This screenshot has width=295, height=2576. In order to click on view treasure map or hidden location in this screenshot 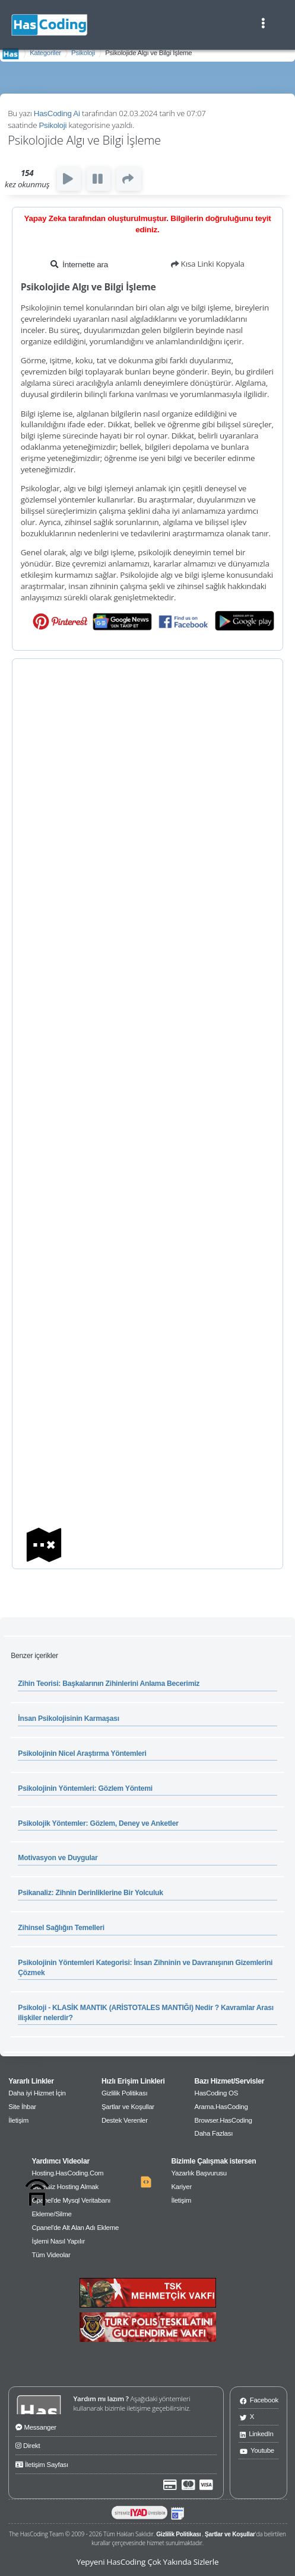, I will do `click(44, 1545)`.